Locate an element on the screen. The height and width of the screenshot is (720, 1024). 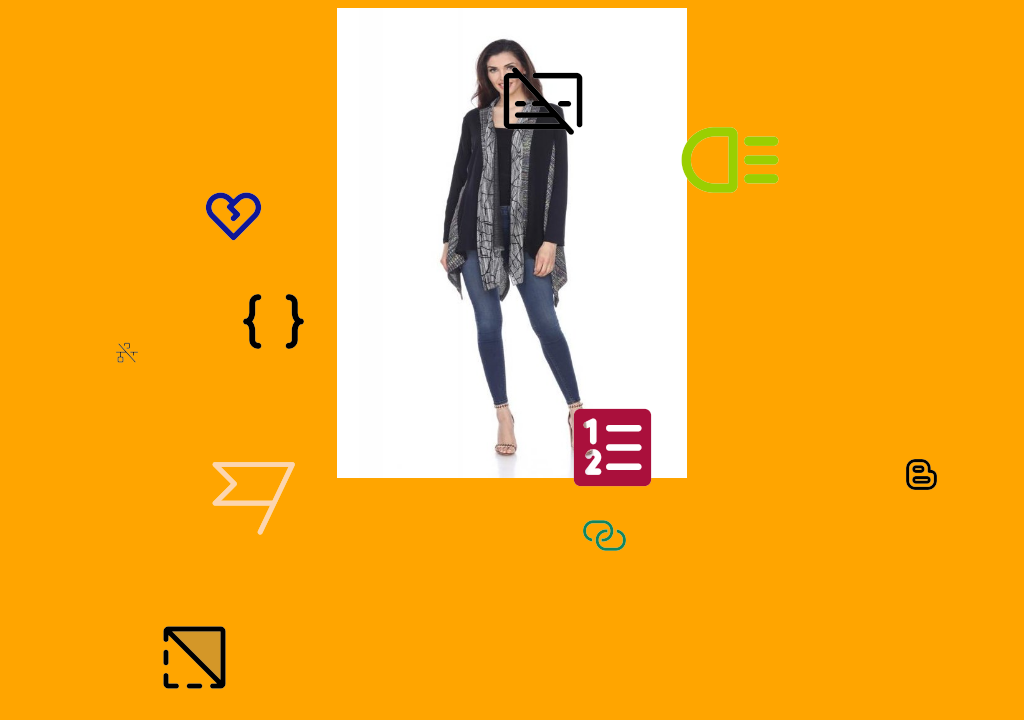
network connection unavailable or disabled is located at coordinates (127, 353).